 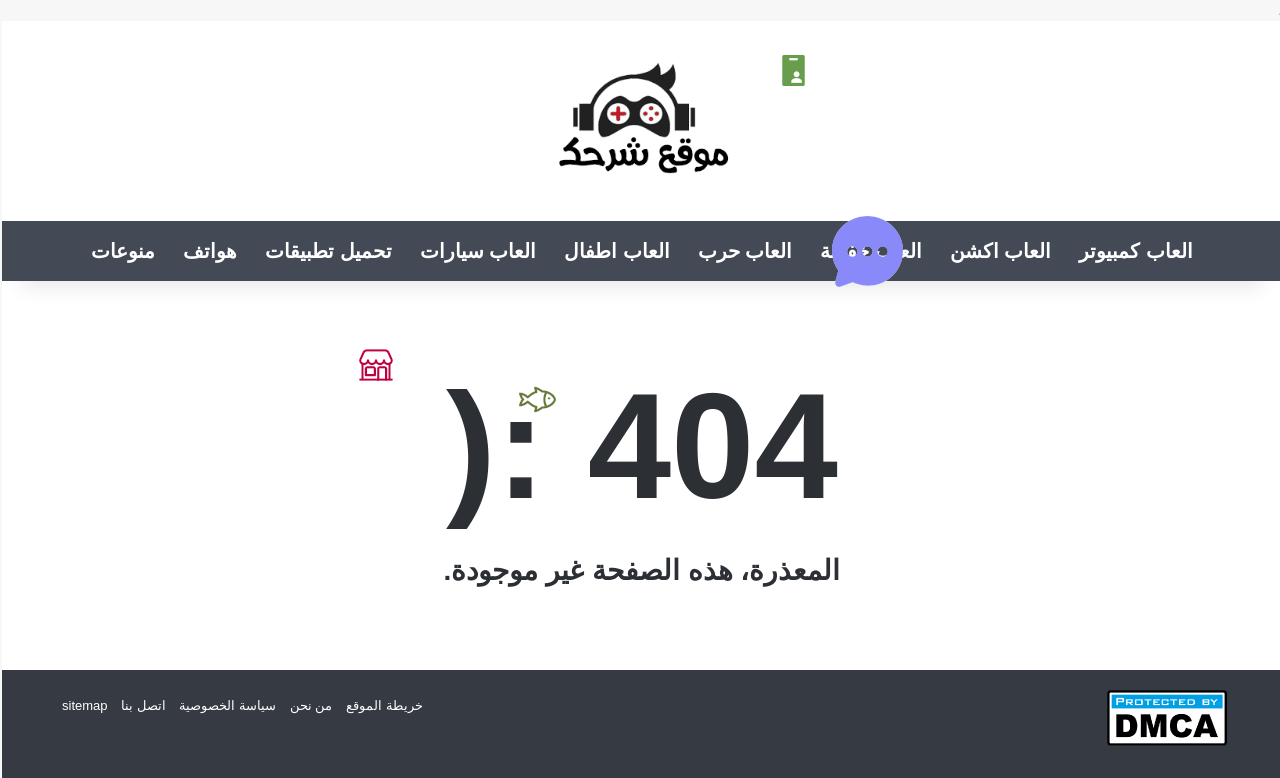 I want to click on view your profile or identification details, so click(x=793, y=70).